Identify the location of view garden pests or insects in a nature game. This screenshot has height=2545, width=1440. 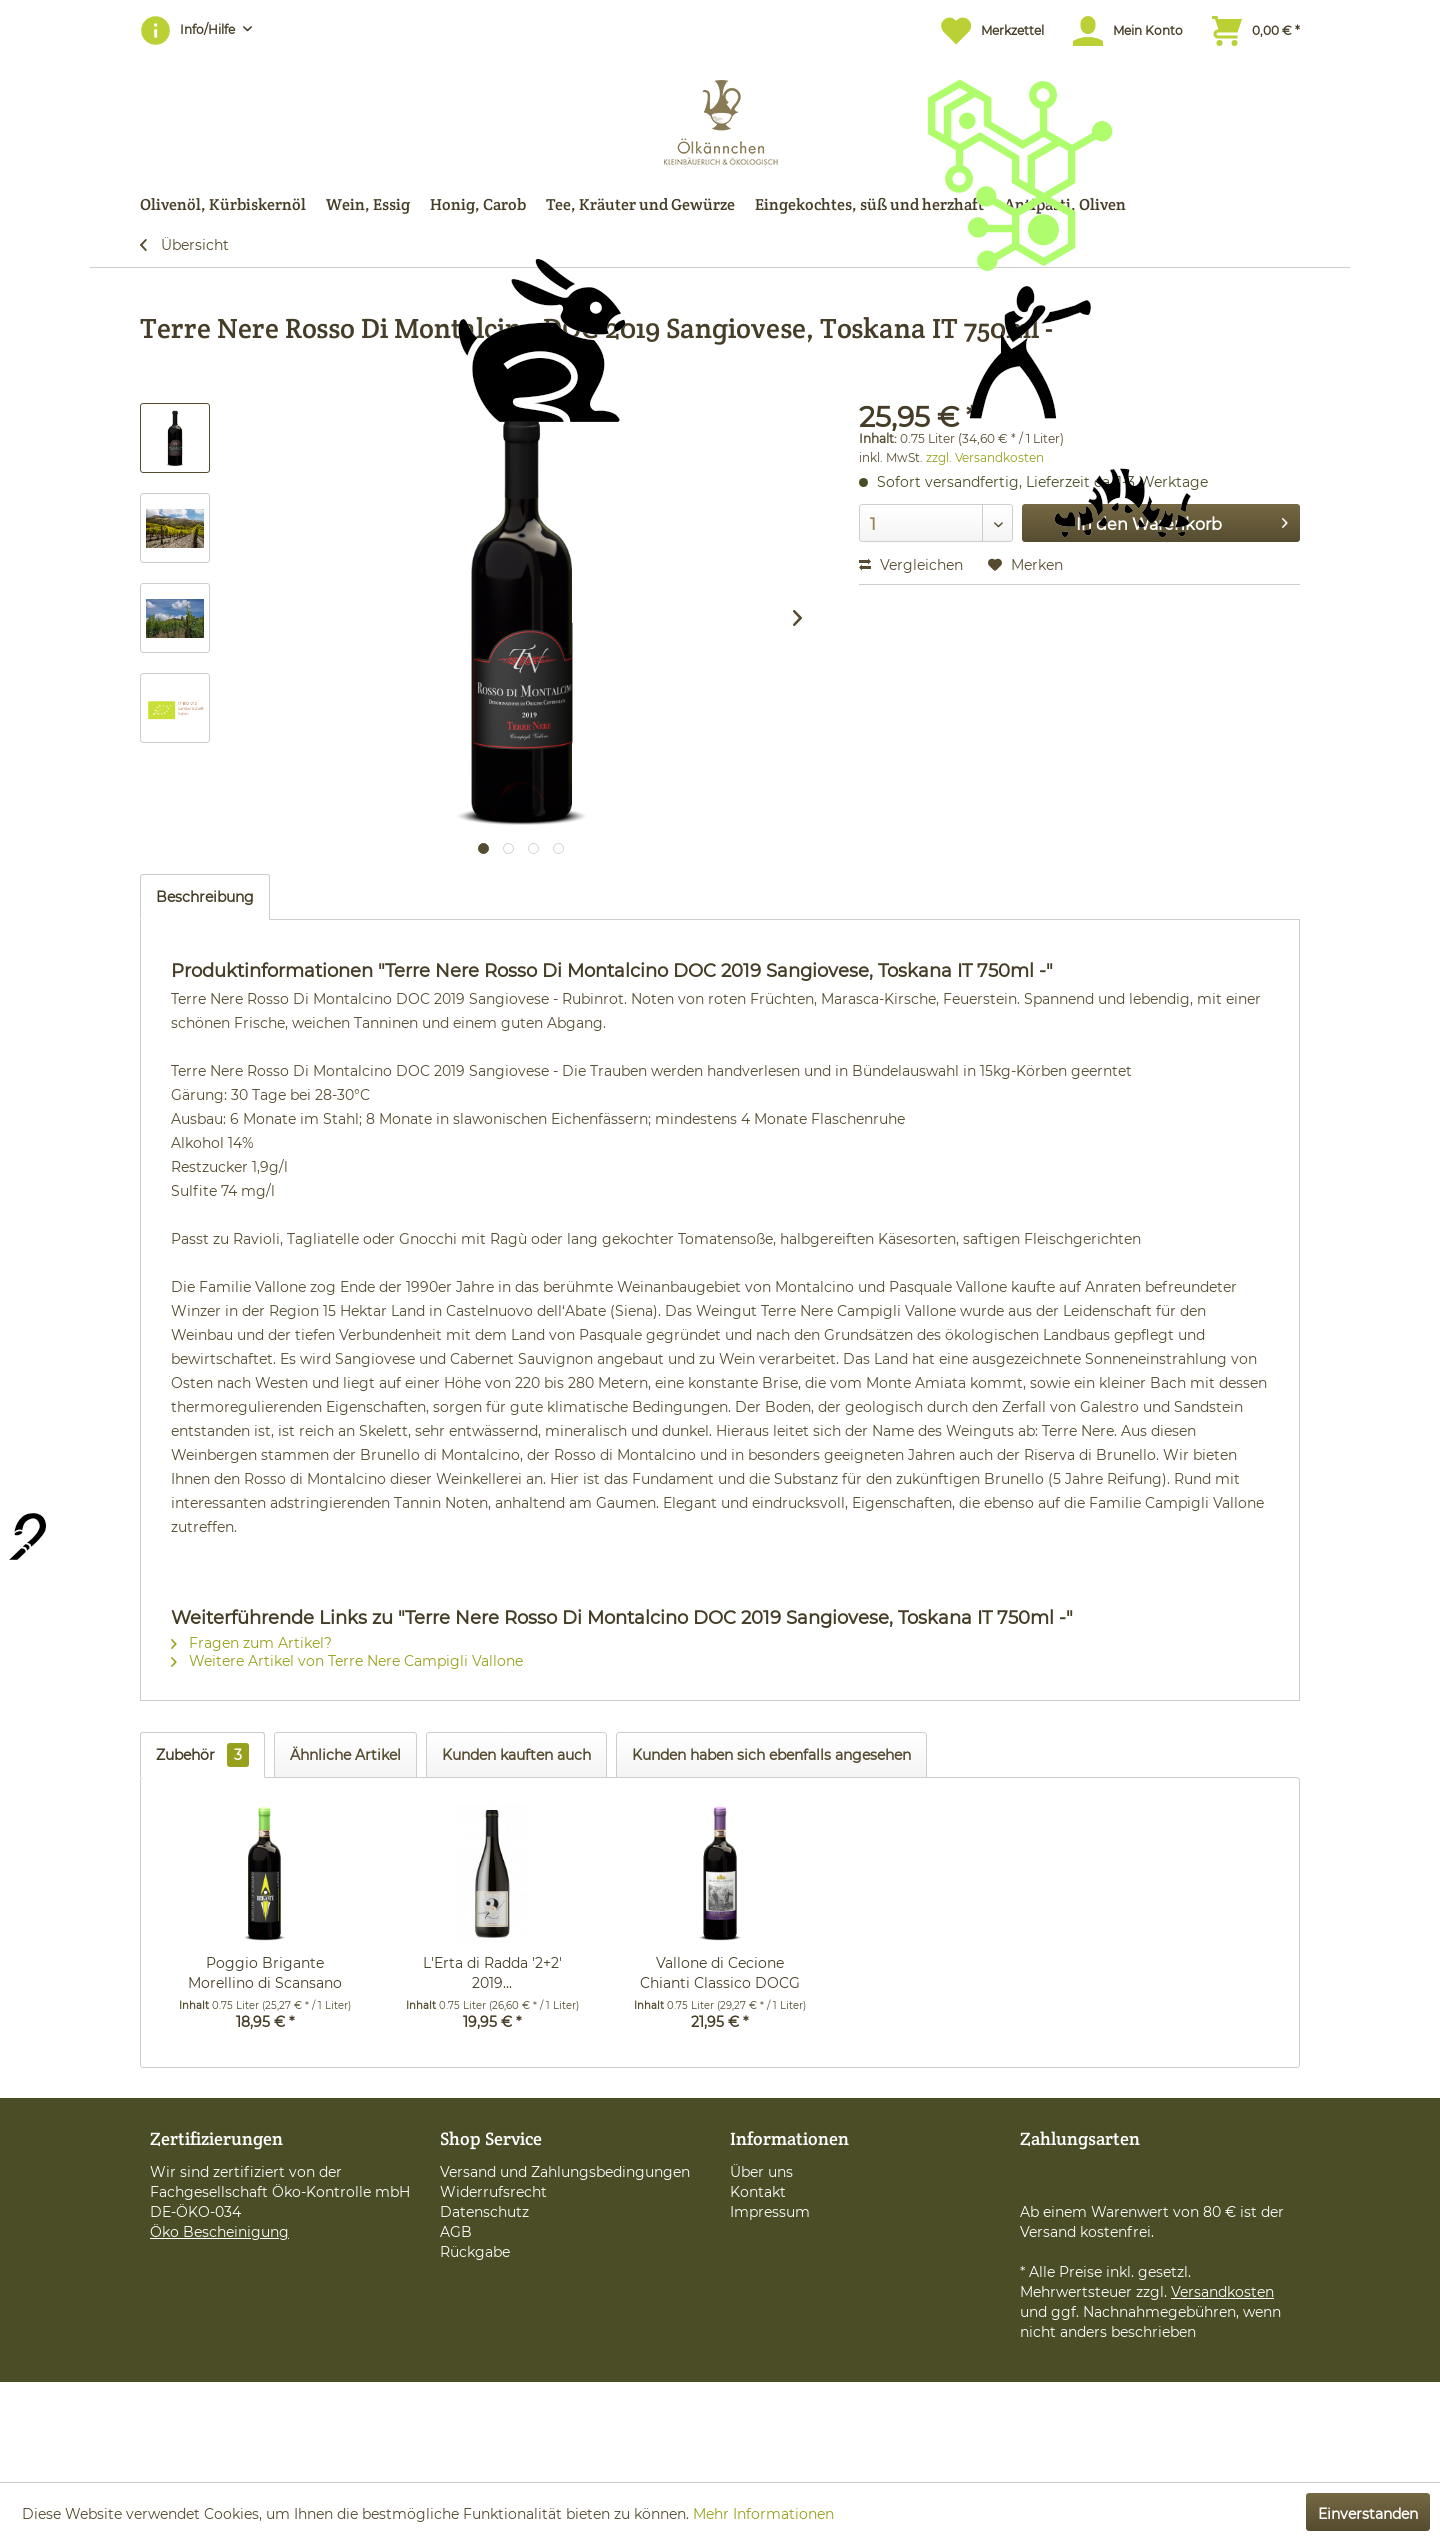
(1122, 503).